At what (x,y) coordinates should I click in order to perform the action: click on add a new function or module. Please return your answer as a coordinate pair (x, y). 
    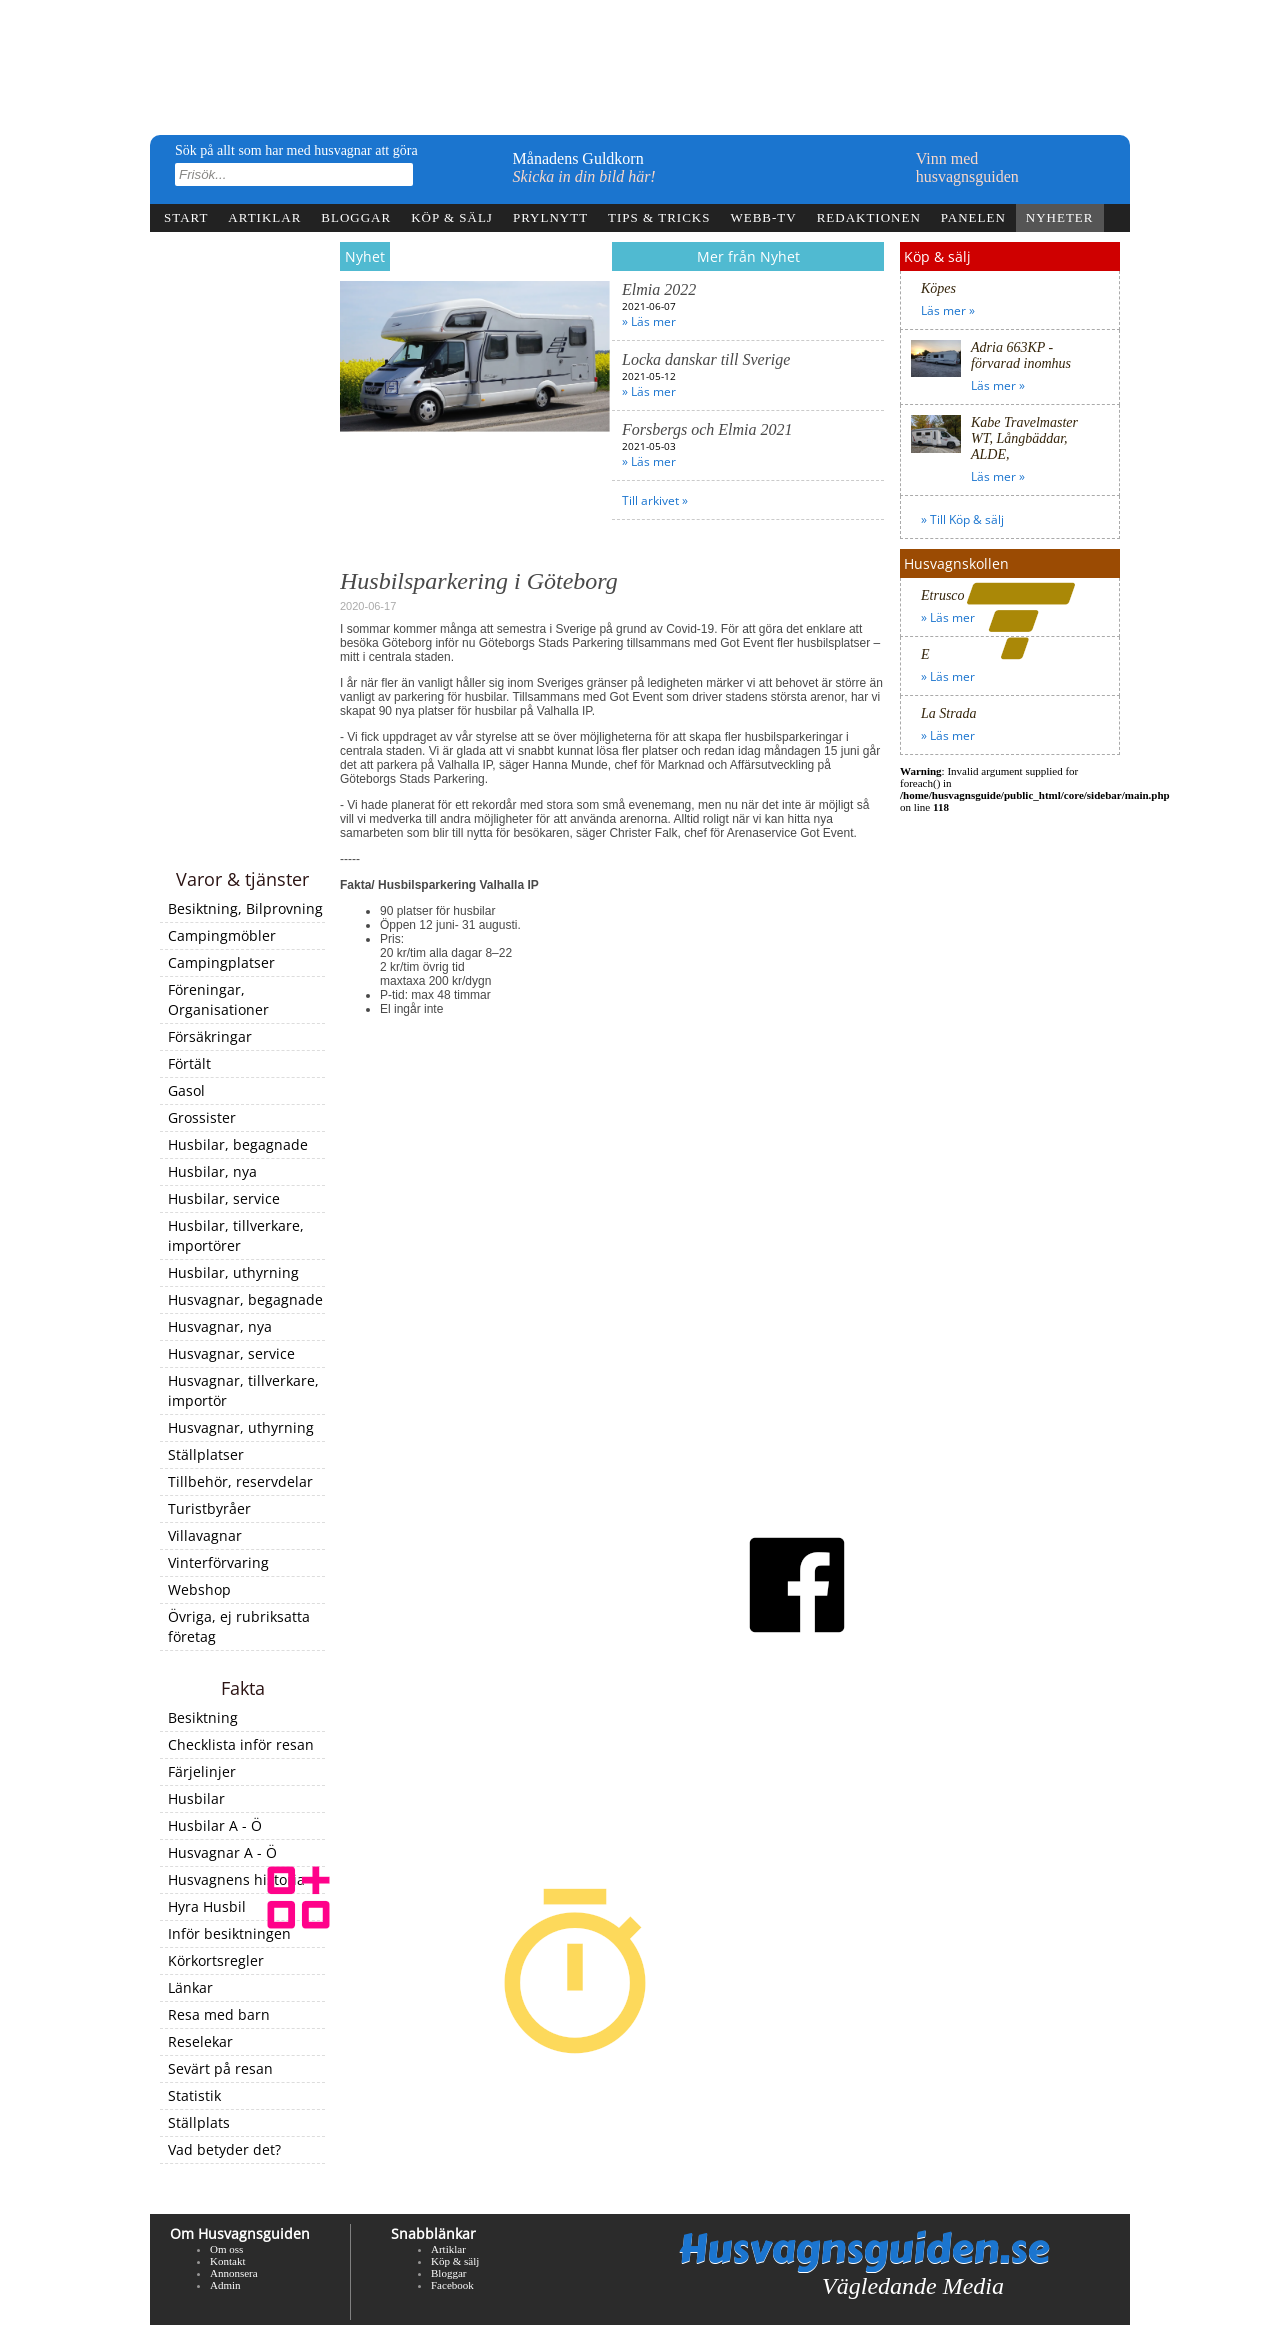
    Looking at the image, I should click on (298, 1897).